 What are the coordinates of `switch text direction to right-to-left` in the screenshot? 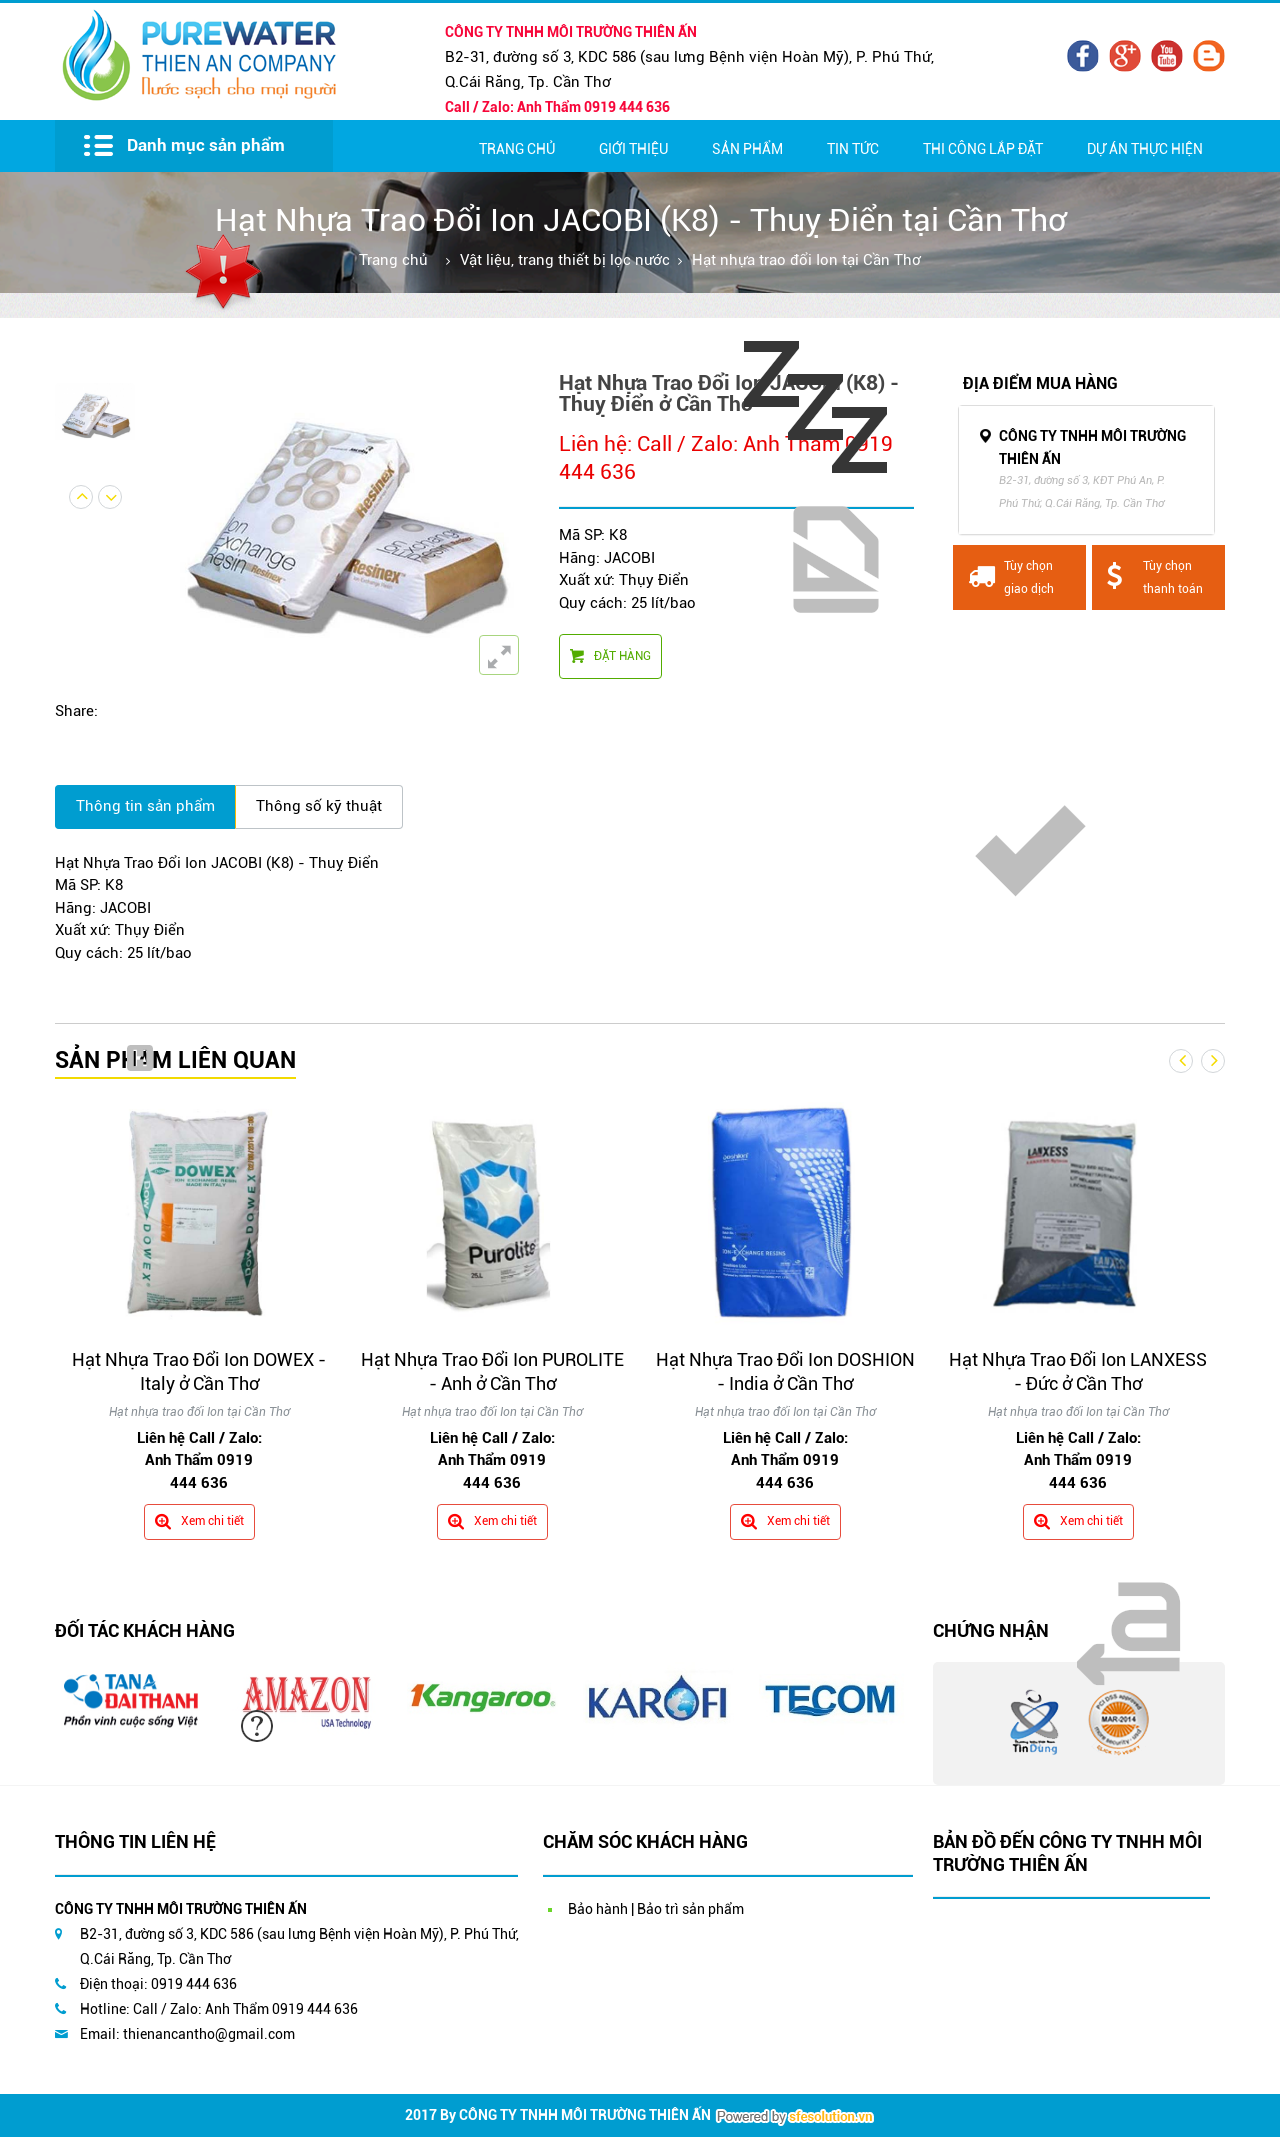 It's located at (1132, 1637).